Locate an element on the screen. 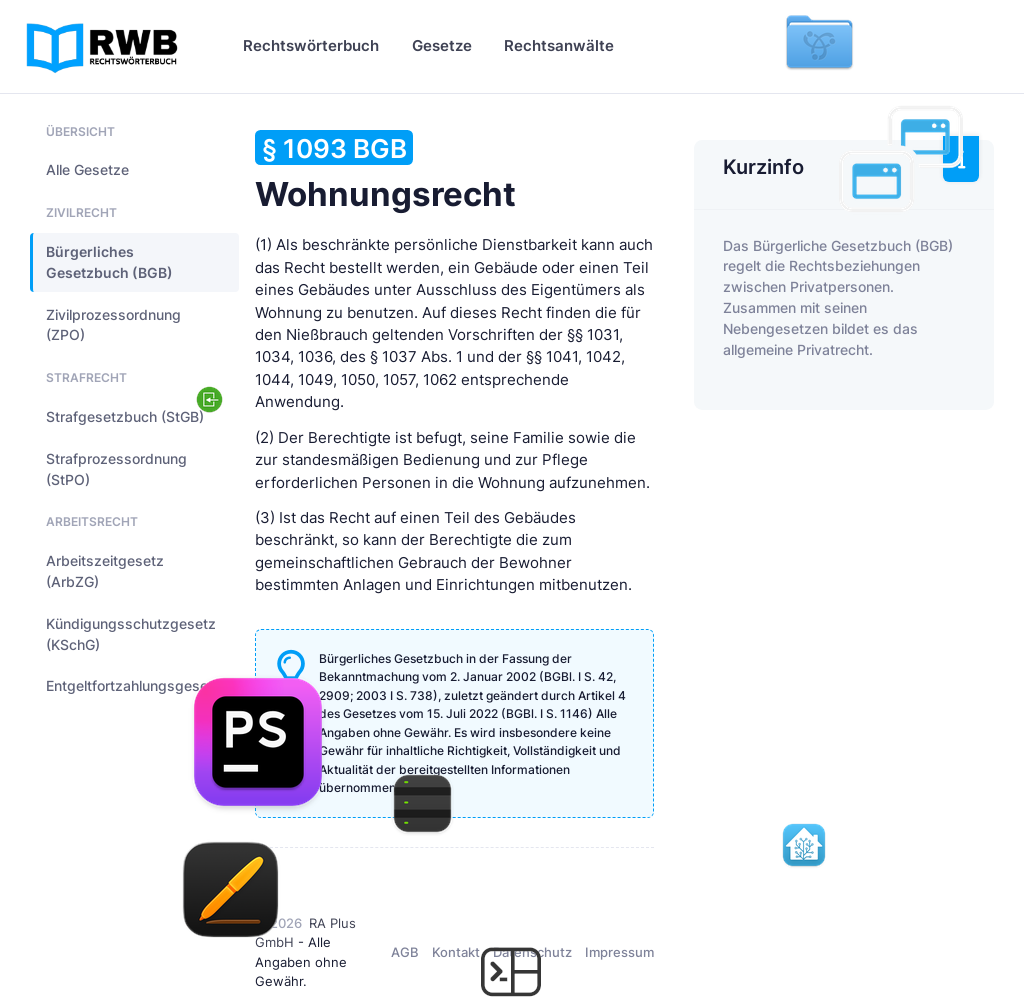 Image resolution: width=1024 pixels, height=1008 pixels. access network server preferences is located at coordinates (422, 804).